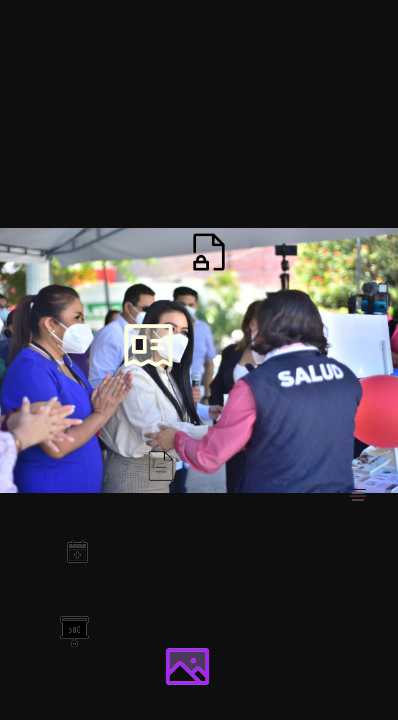 The height and width of the screenshot is (720, 398). Describe the element at coordinates (148, 344) in the screenshot. I see `view news article or clipping` at that location.